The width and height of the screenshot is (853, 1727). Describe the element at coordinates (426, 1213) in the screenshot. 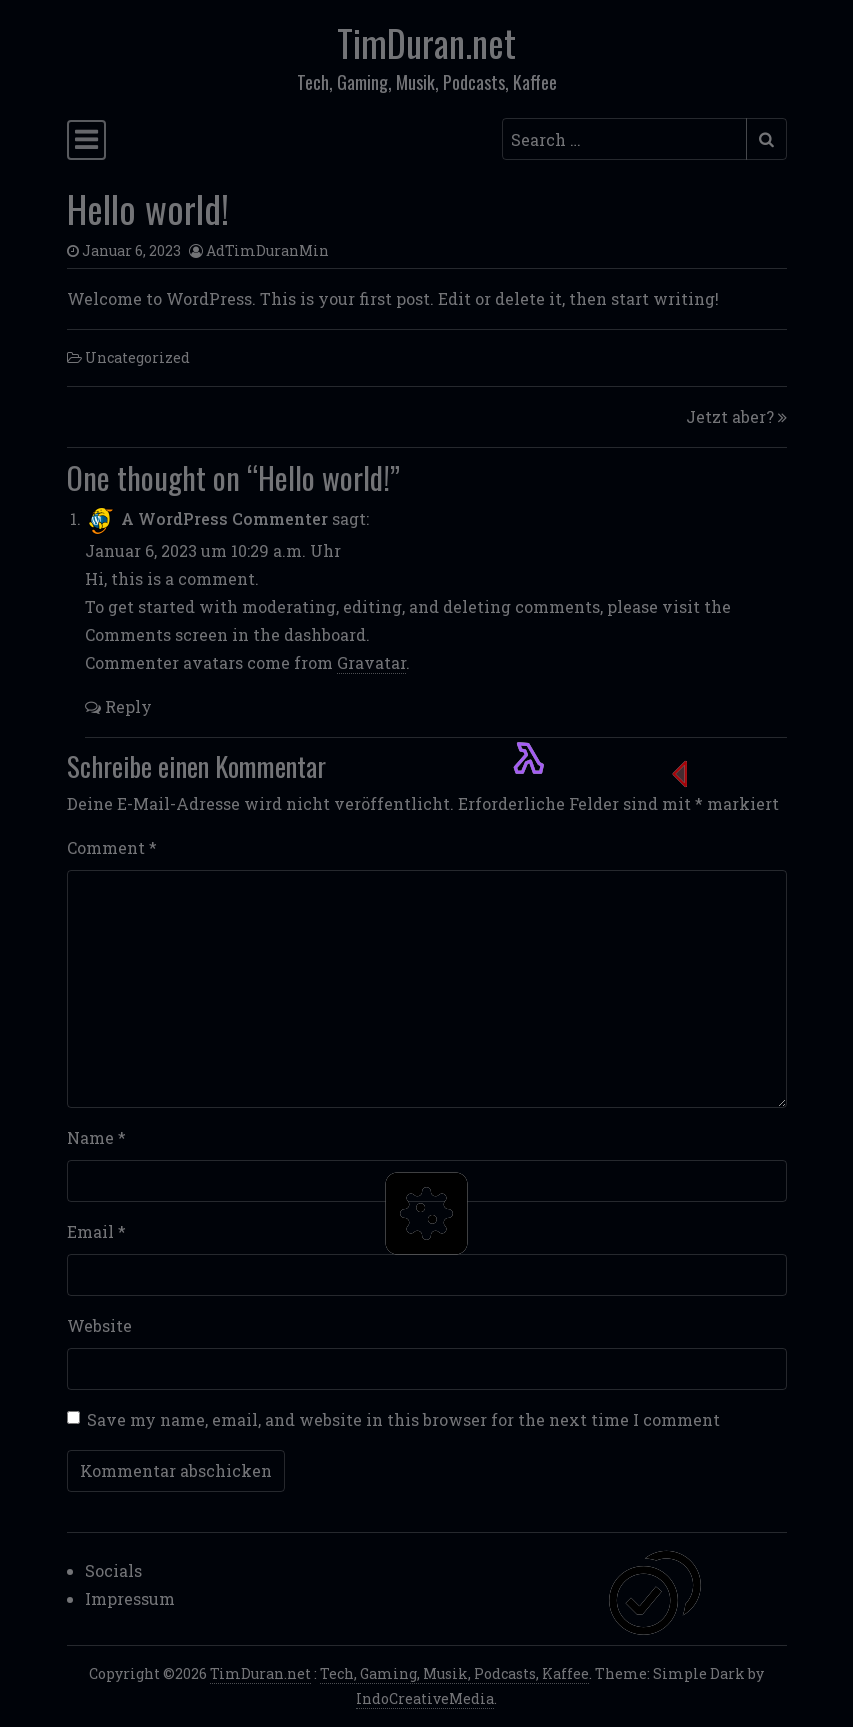

I see `indicates virus or malware detected` at that location.